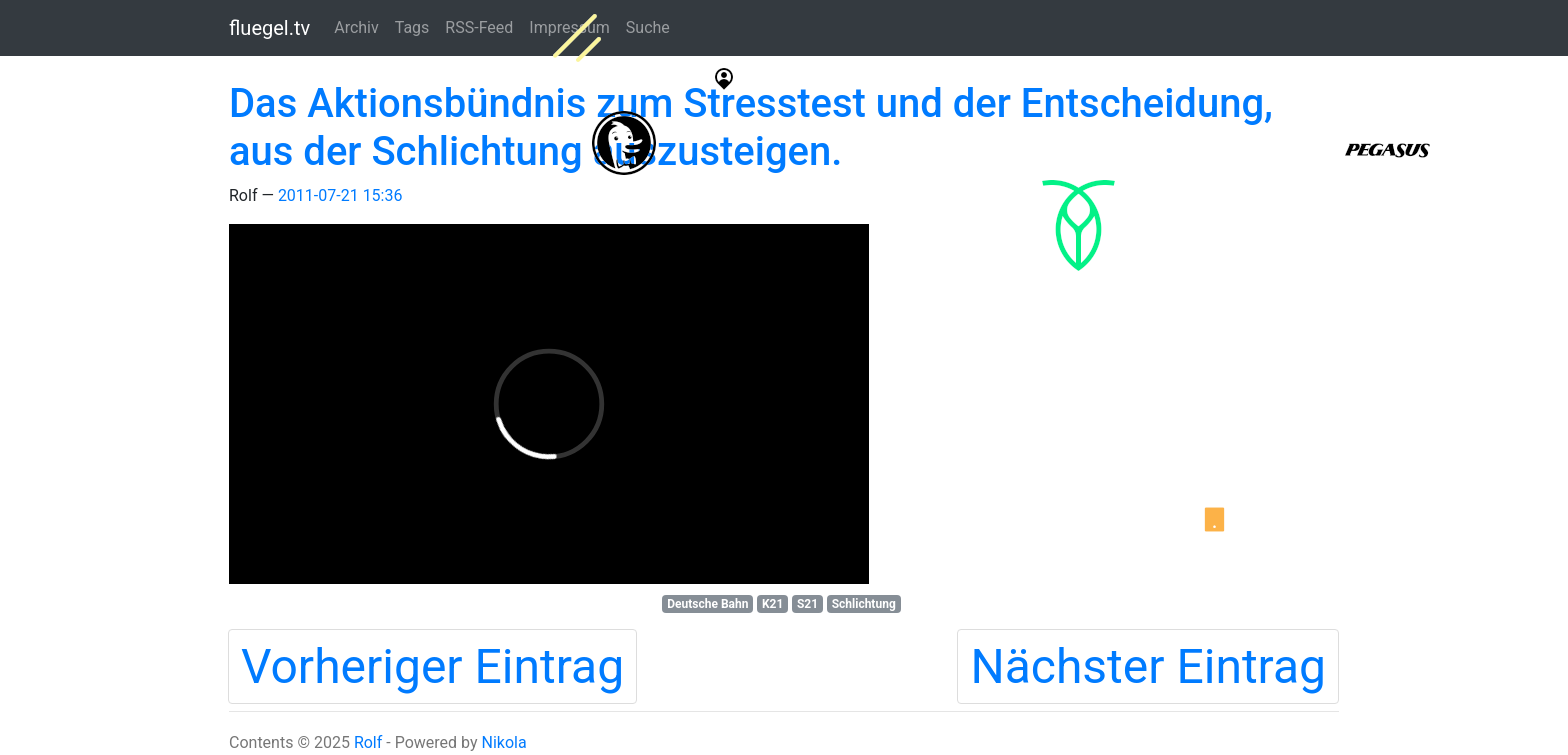 The image size is (1568, 755). Describe the element at coordinates (1078, 225) in the screenshot. I see `cockroach labs company logo` at that location.